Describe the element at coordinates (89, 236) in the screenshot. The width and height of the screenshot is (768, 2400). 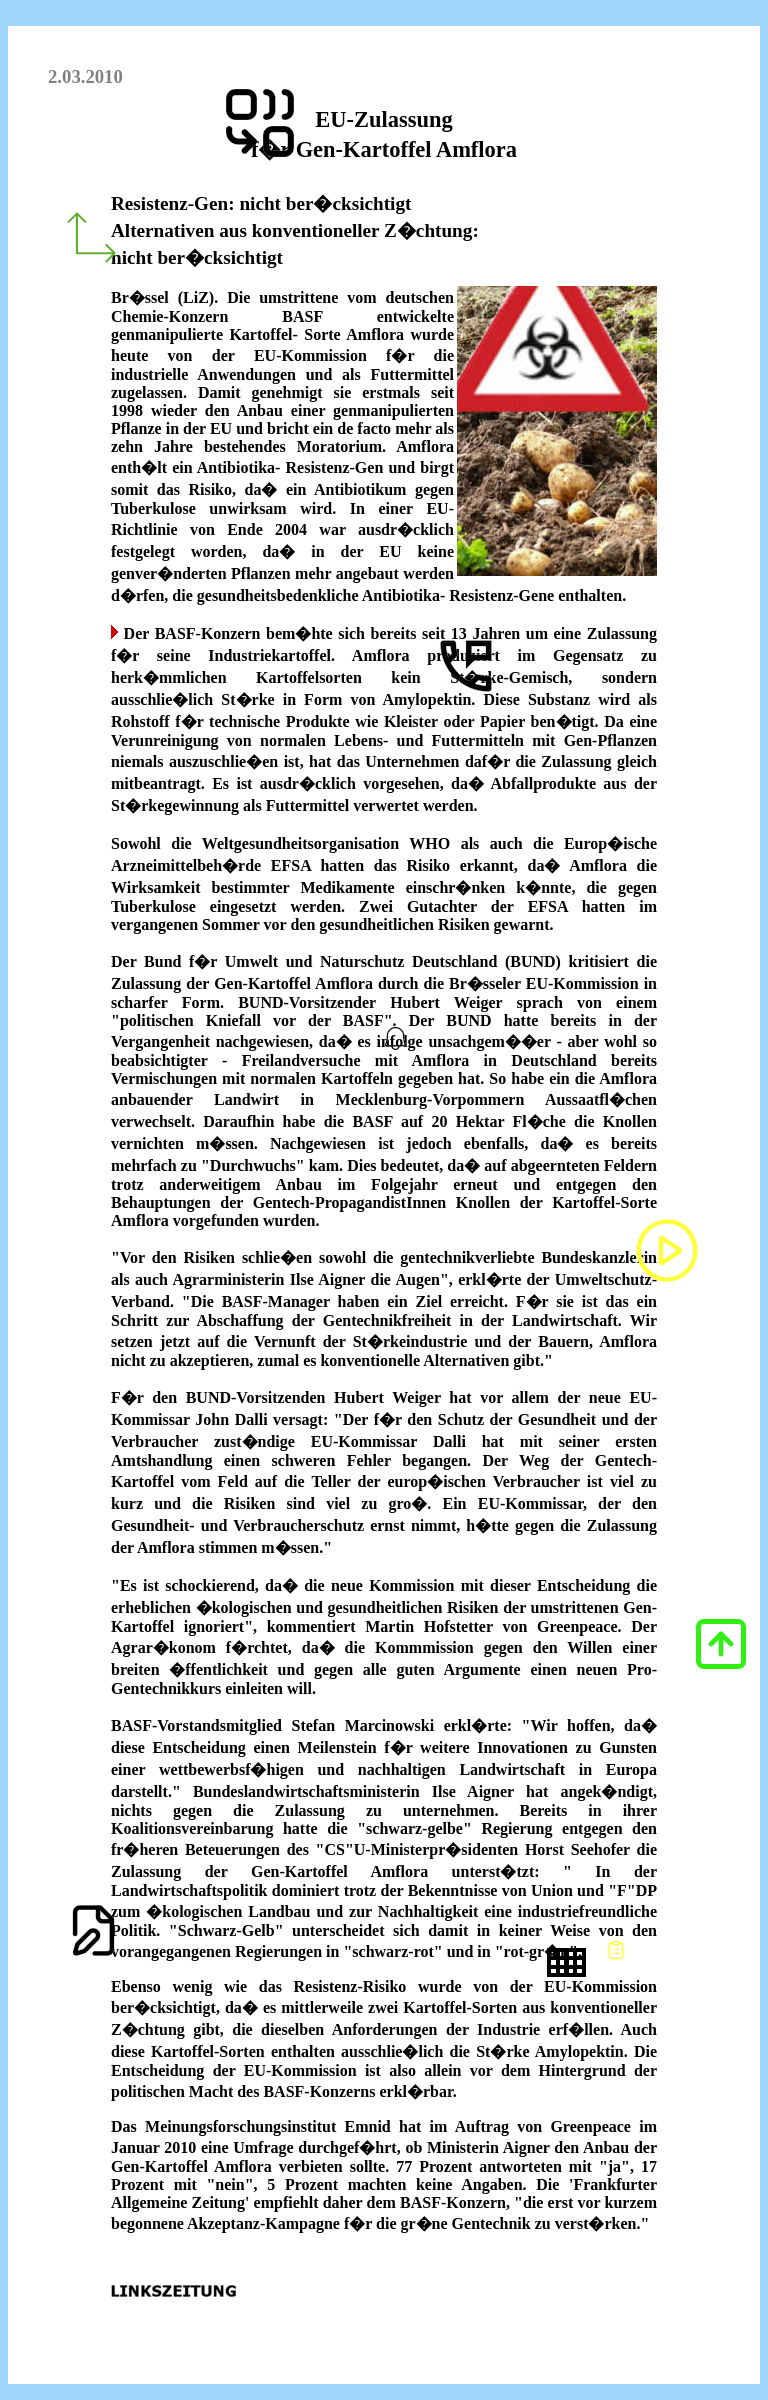
I see `vector path with two anchor points` at that location.